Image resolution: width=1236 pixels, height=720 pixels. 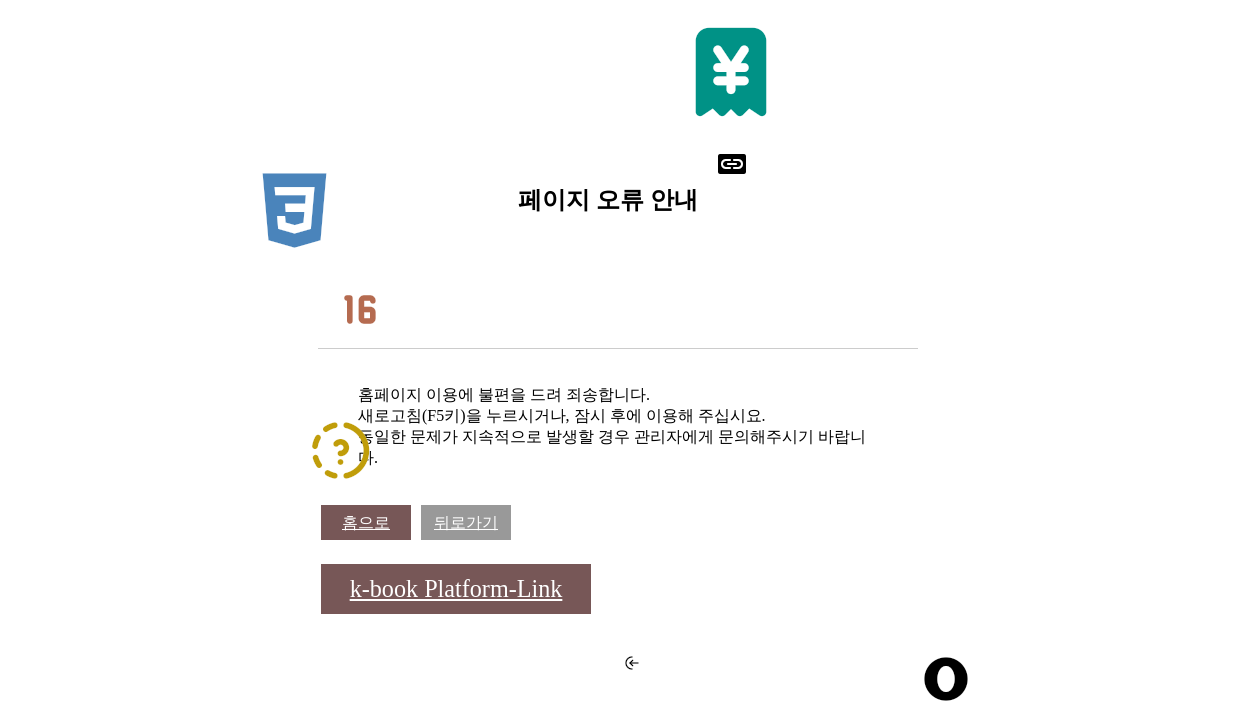 What do you see at coordinates (294, 210) in the screenshot?
I see `CSS3 stylesheet language logo` at bounding box center [294, 210].